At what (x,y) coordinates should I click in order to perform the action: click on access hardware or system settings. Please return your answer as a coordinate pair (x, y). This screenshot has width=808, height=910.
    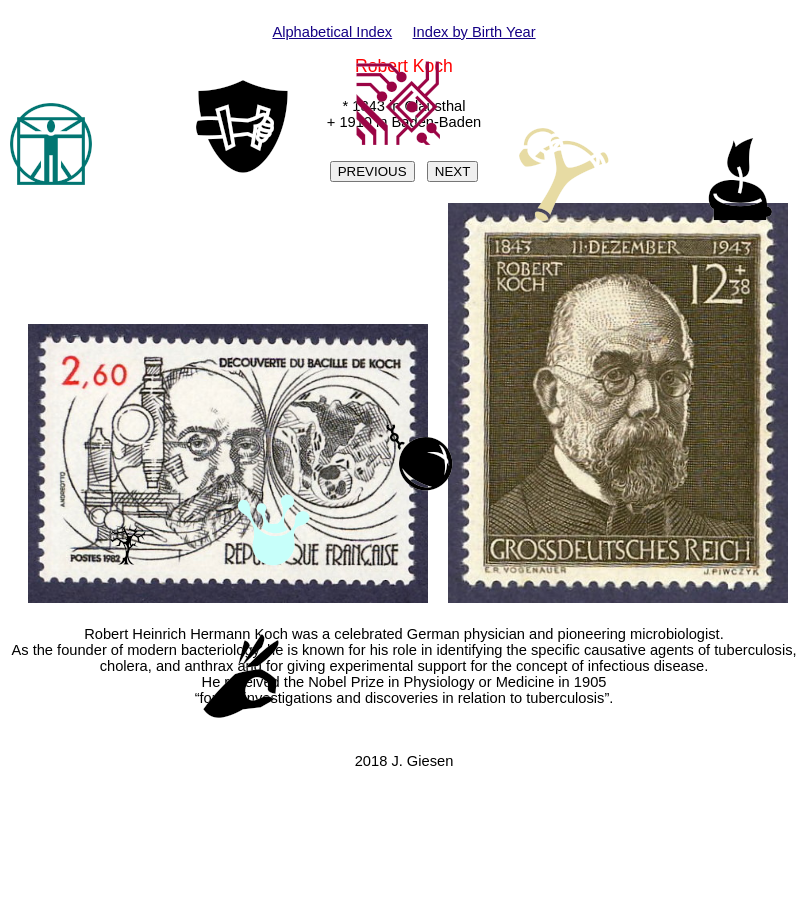
    Looking at the image, I should click on (398, 103).